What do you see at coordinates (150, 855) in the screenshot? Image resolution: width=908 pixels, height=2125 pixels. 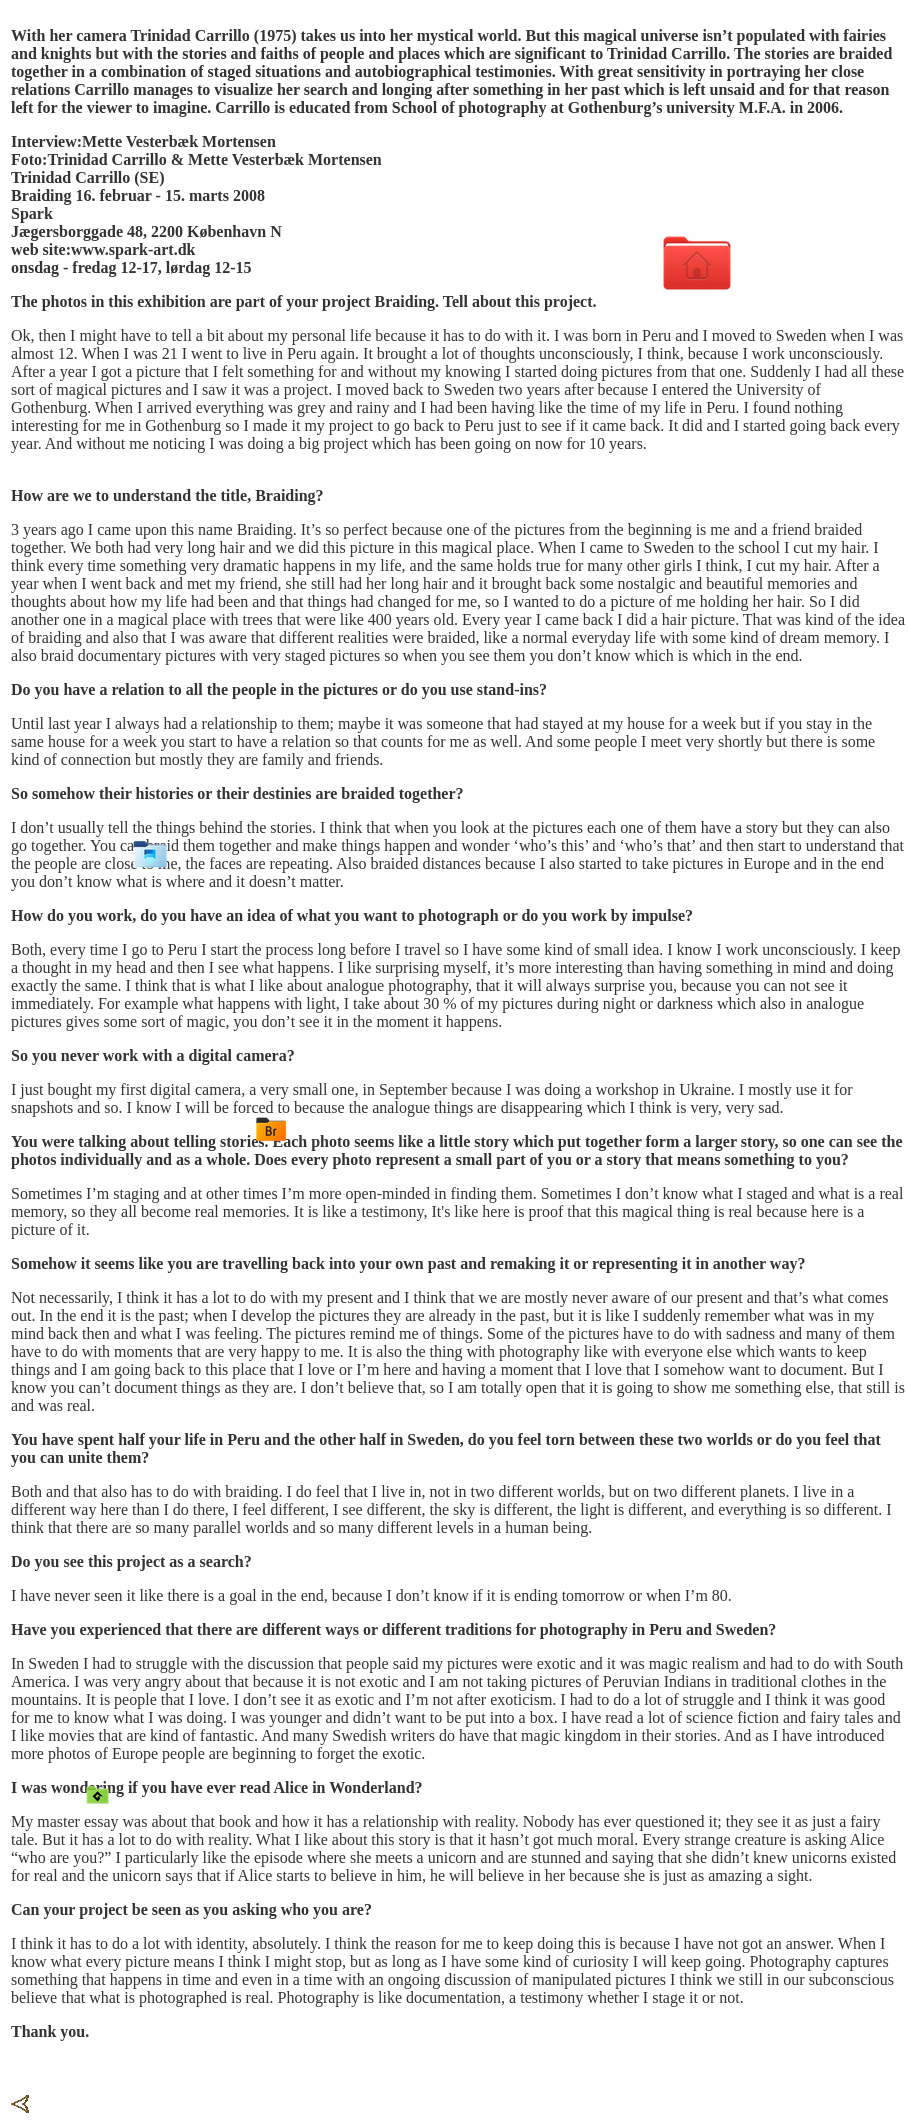 I see `open microsoft warehouse management files` at bounding box center [150, 855].